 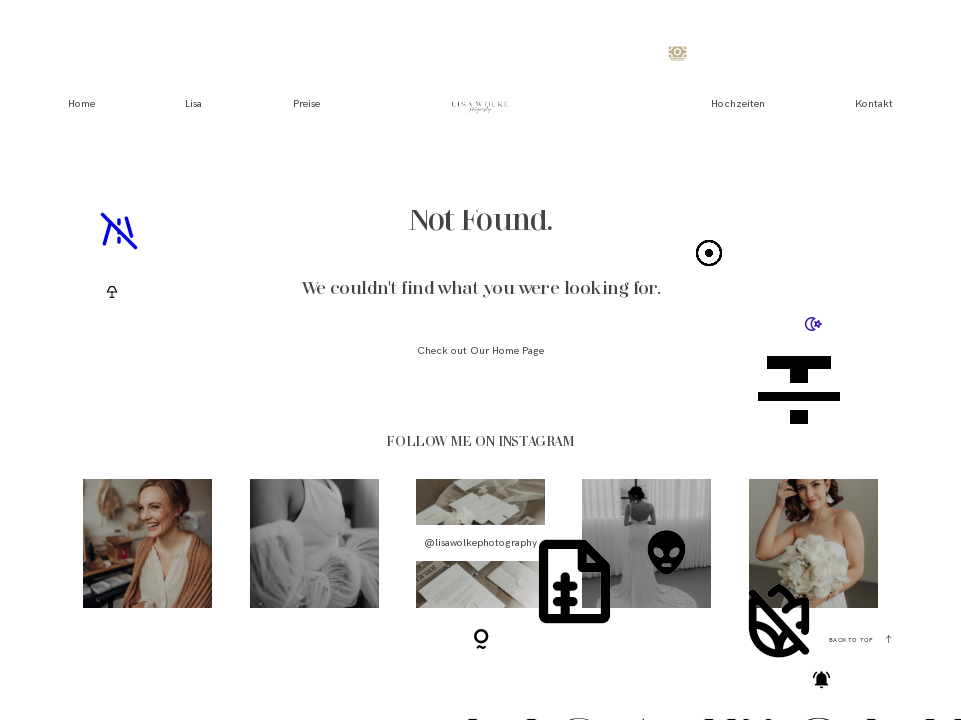 What do you see at coordinates (677, 53) in the screenshot?
I see `view your cash balance` at bounding box center [677, 53].